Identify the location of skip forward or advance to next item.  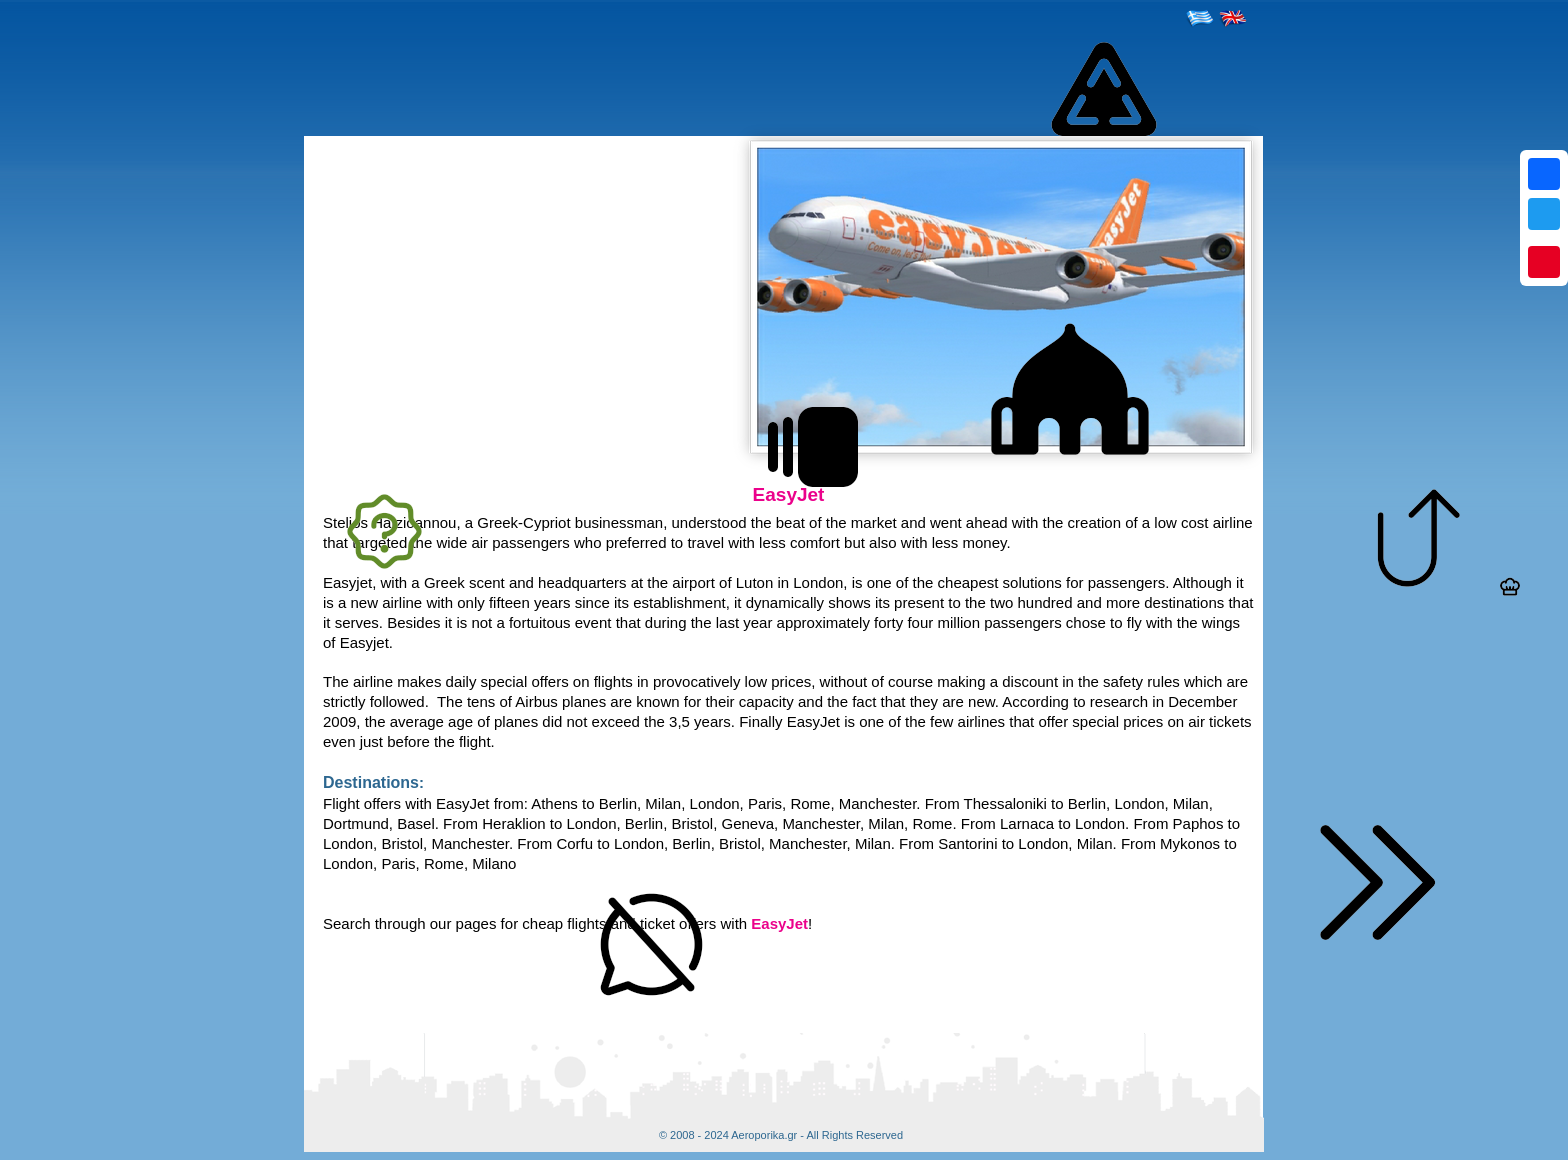
(1372, 882).